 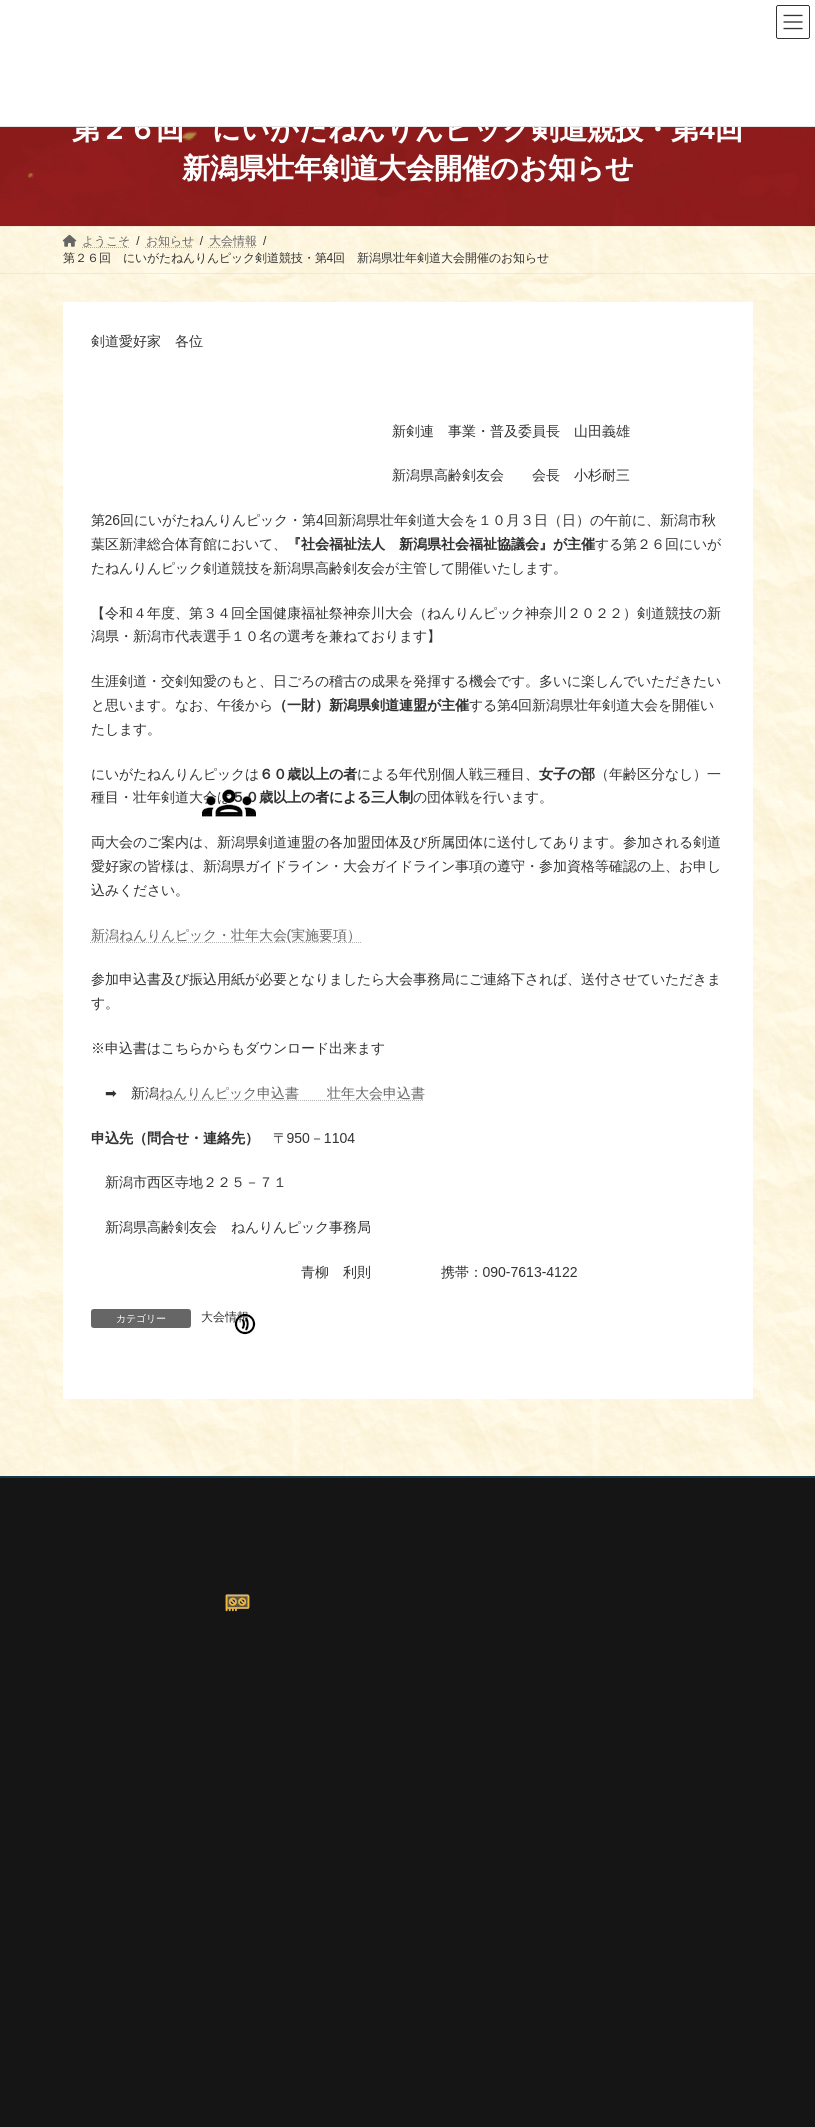 What do you see at coordinates (237, 1602) in the screenshot?
I see `view graphics card or GPU information` at bounding box center [237, 1602].